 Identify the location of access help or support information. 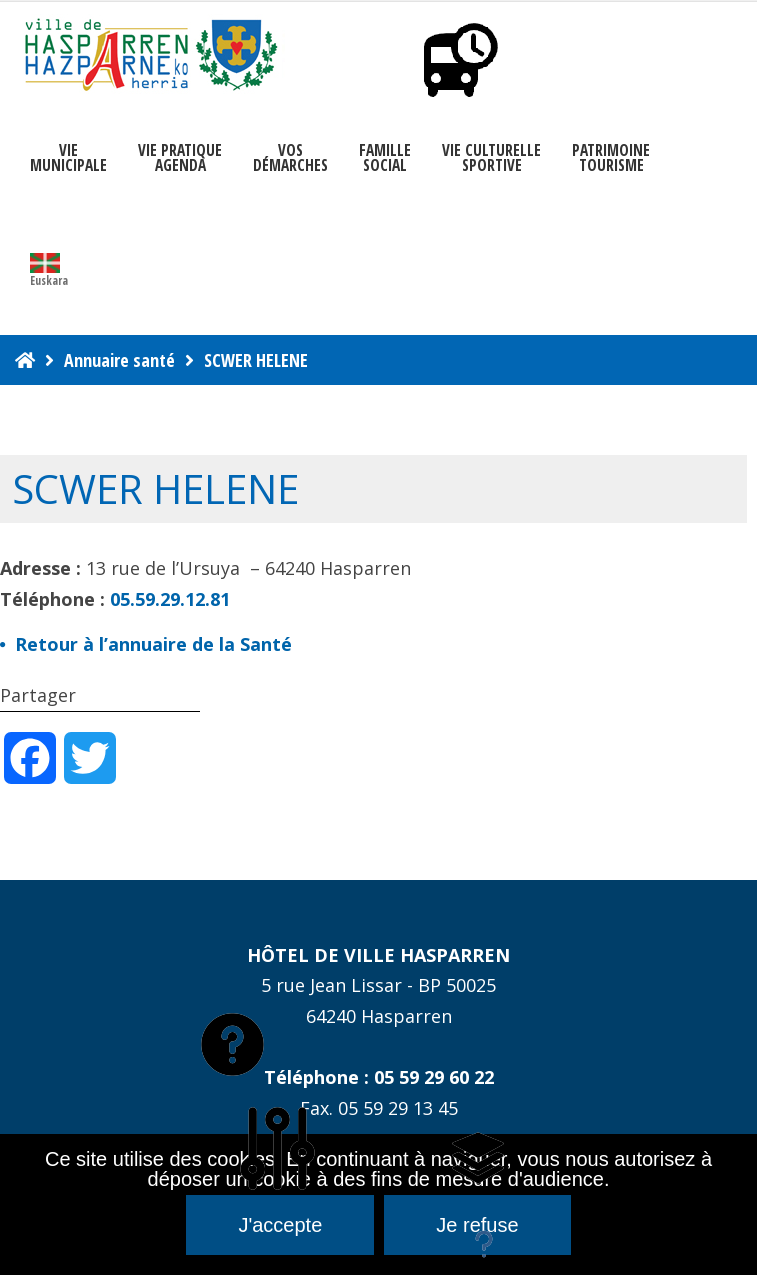
(232, 1044).